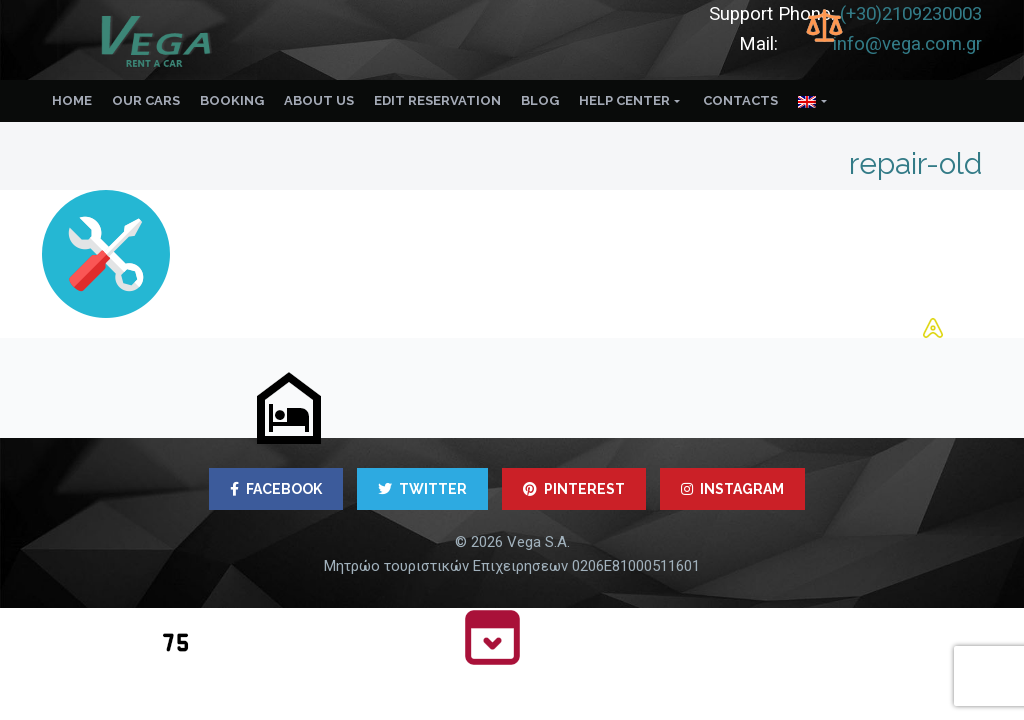  What do you see at coordinates (492, 637) in the screenshot?
I see `expand the navigation bar` at bounding box center [492, 637].